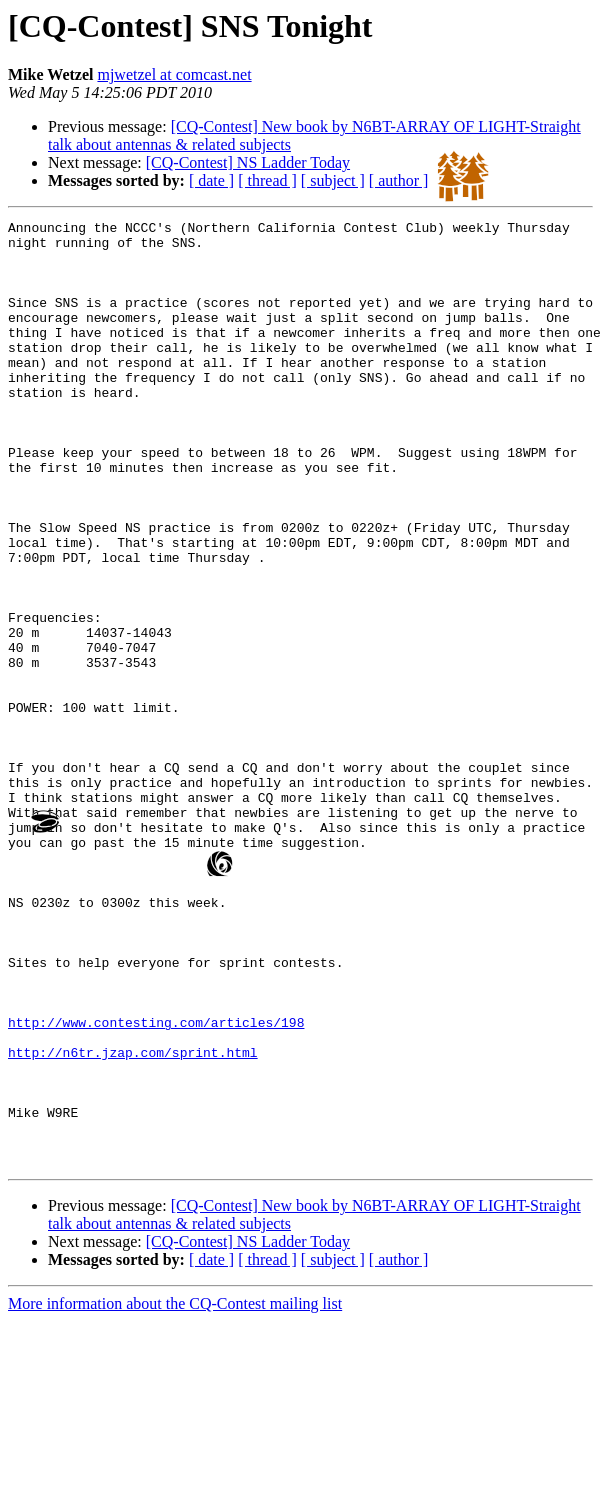 This screenshot has height=1510, width=601. What do you see at coordinates (45, 821) in the screenshot?
I see `indicates seafood or shellfish category` at bounding box center [45, 821].